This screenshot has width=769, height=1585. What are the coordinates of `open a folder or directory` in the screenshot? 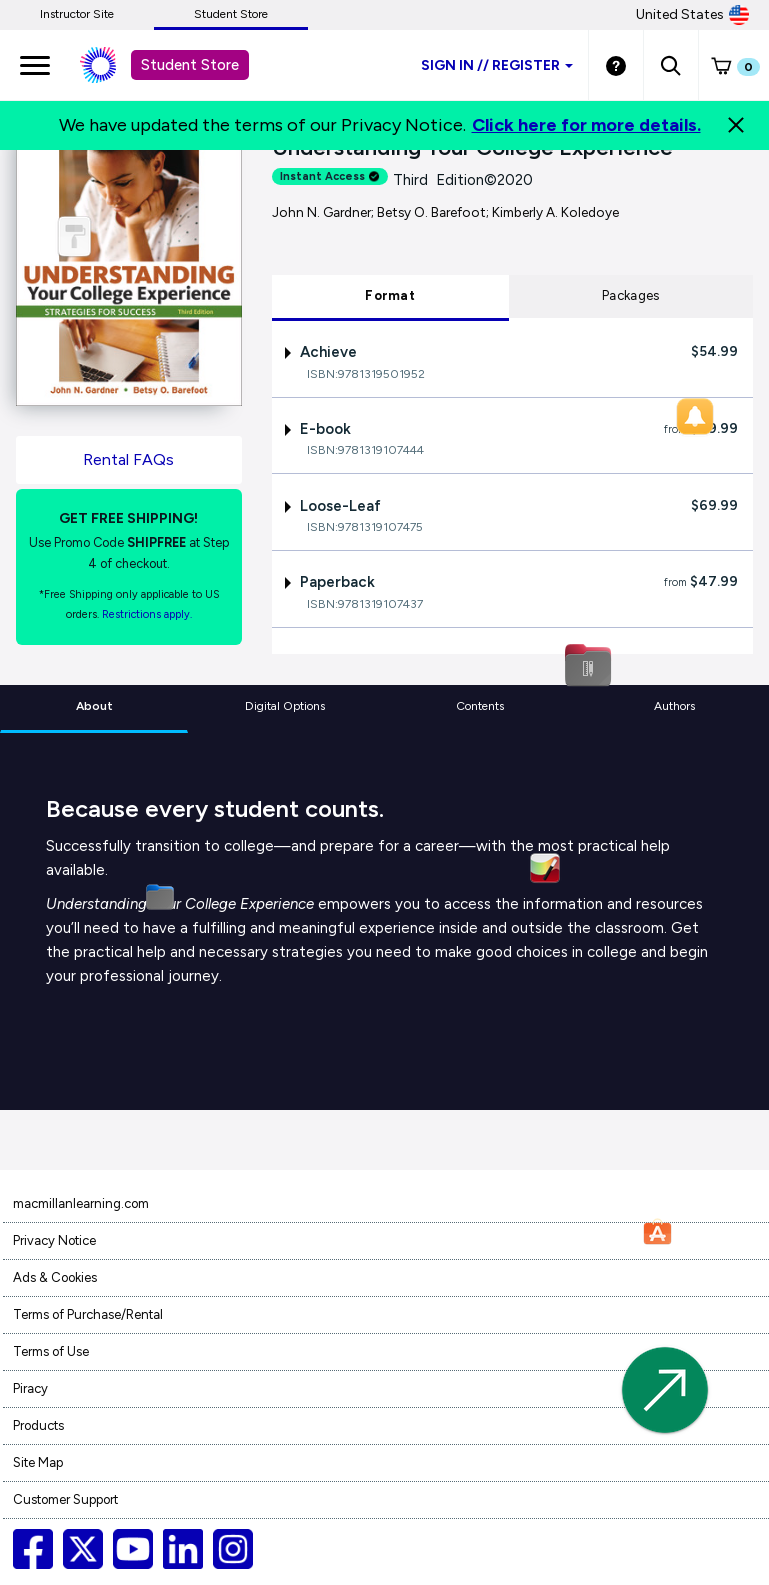 It's located at (160, 897).